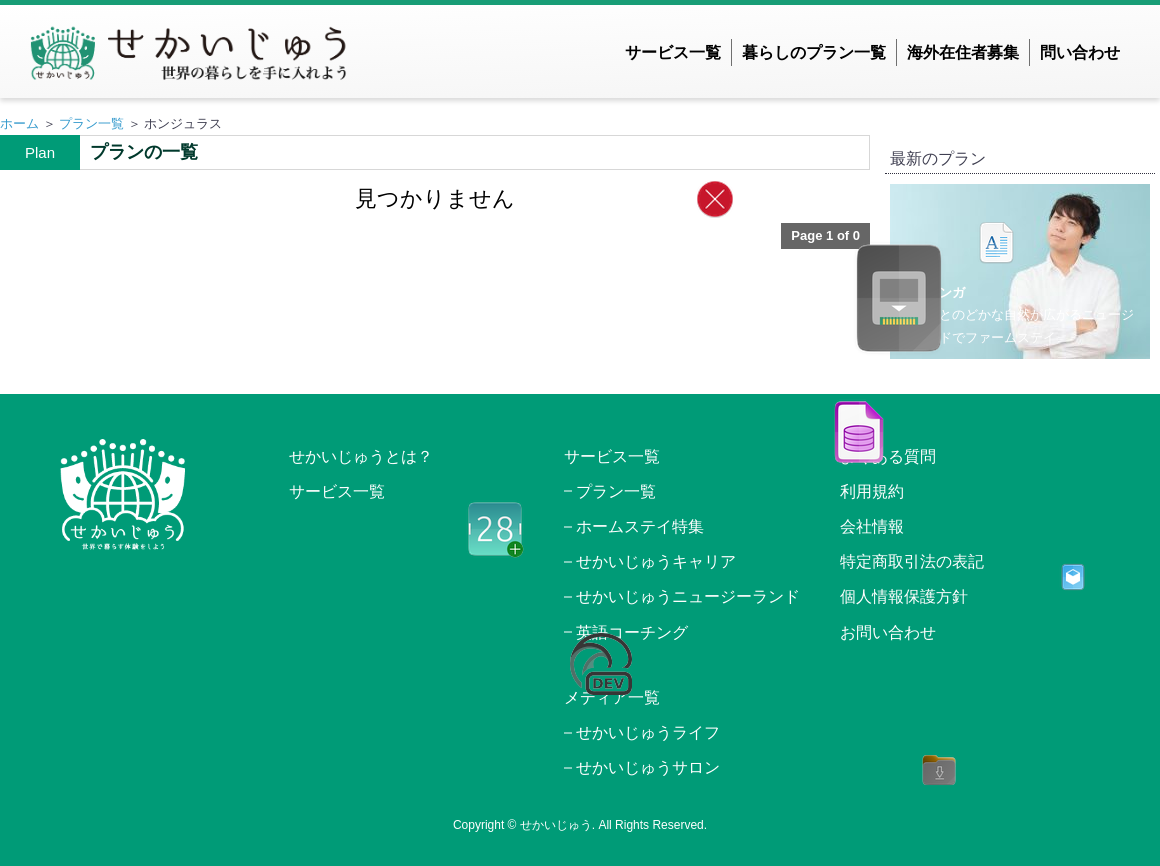 The width and height of the screenshot is (1160, 866). What do you see at coordinates (1073, 577) in the screenshot?
I see `flatpak application package file` at bounding box center [1073, 577].